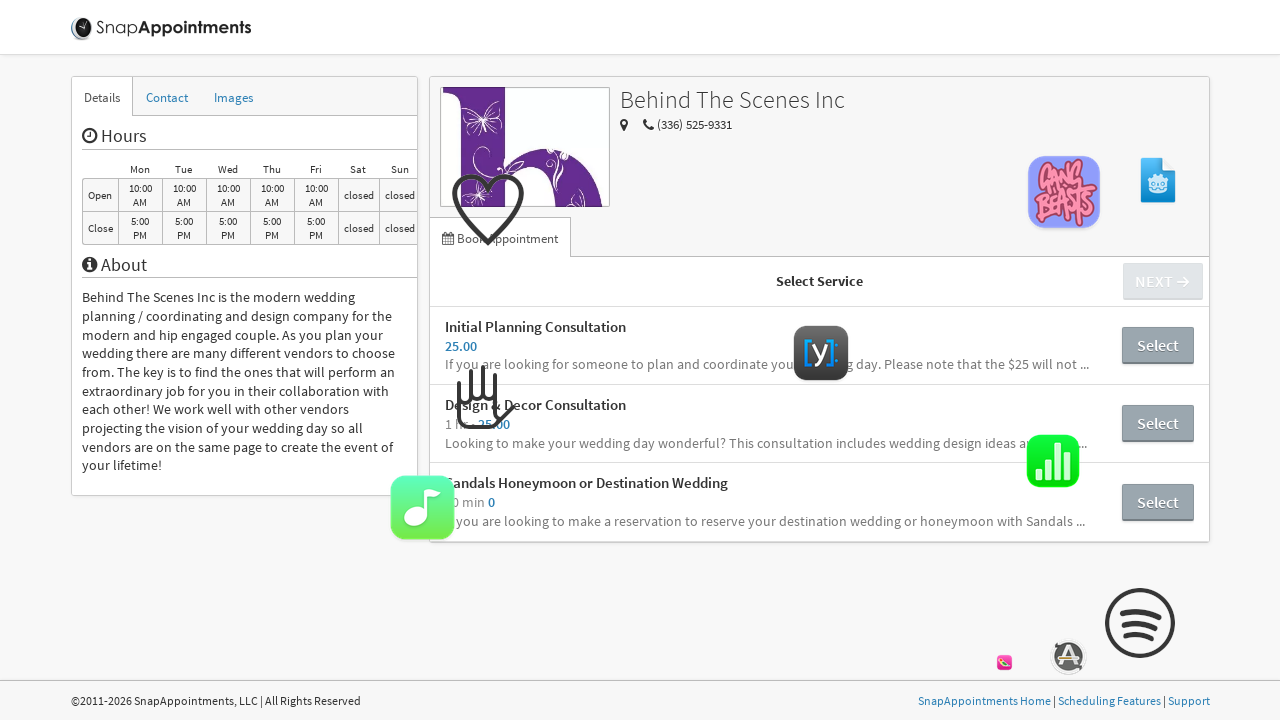 This screenshot has height=720, width=1280. Describe the element at coordinates (1068, 656) in the screenshot. I see `check for available software updates` at that location.